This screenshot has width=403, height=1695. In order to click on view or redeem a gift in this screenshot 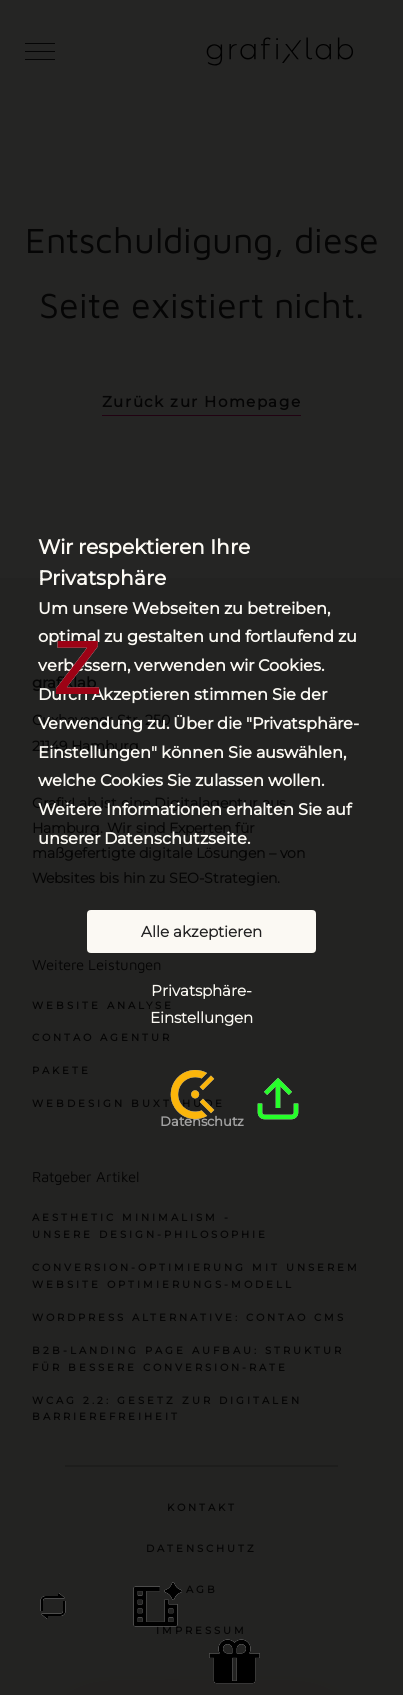, I will do `click(234, 1662)`.